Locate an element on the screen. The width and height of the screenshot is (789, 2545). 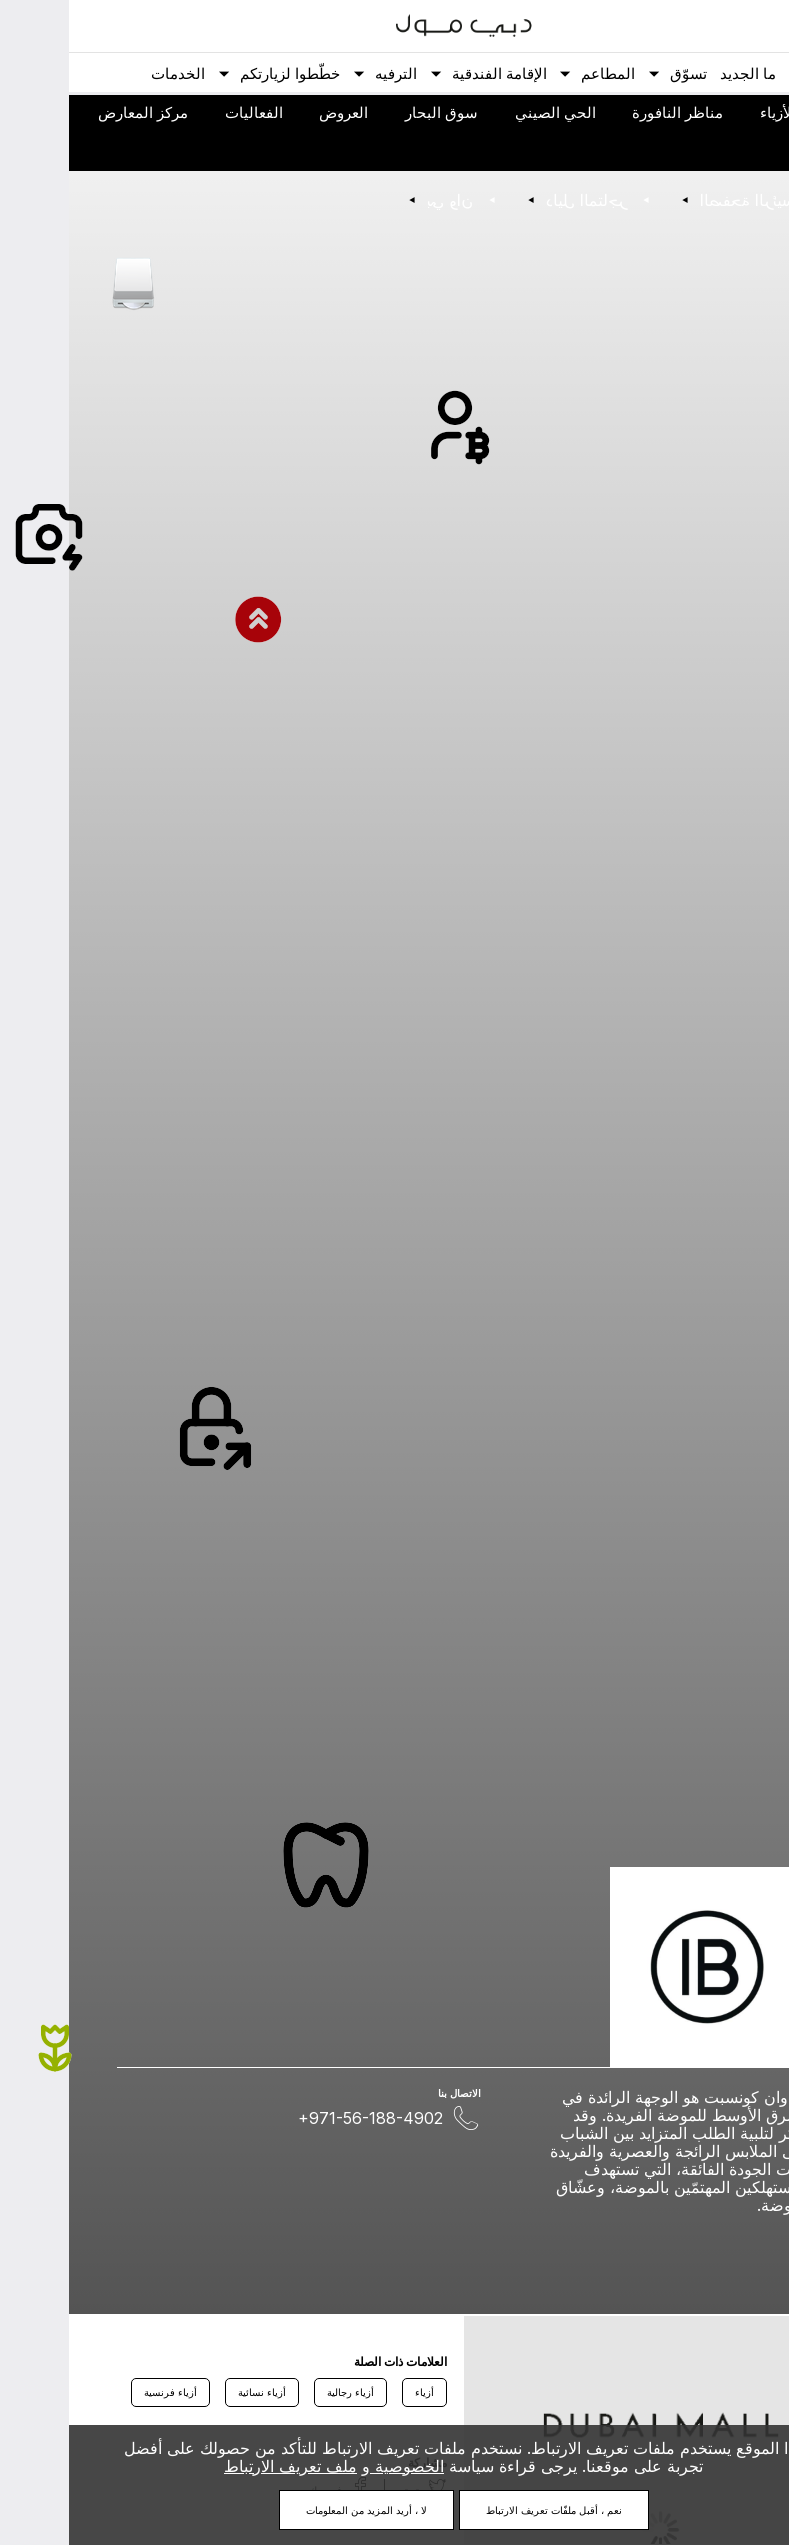
camera flash enabled is located at coordinates (49, 534).